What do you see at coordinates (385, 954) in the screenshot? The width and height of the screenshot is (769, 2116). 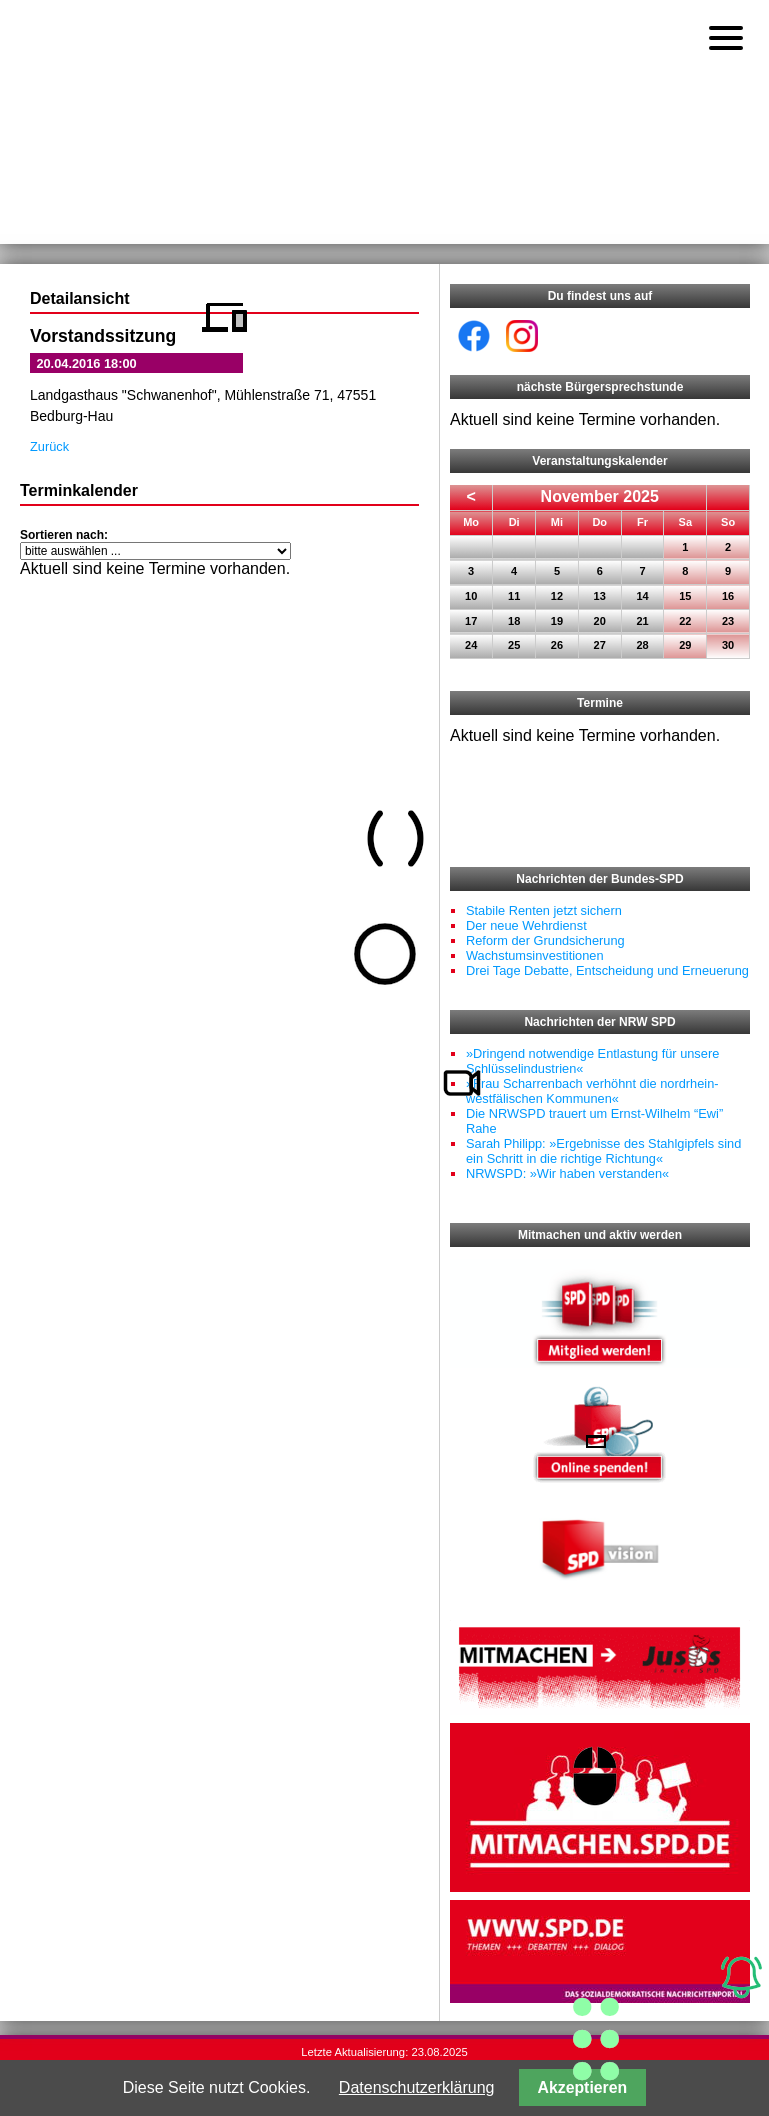 I see `unselected radio button or toggle option` at bounding box center [385, 954].